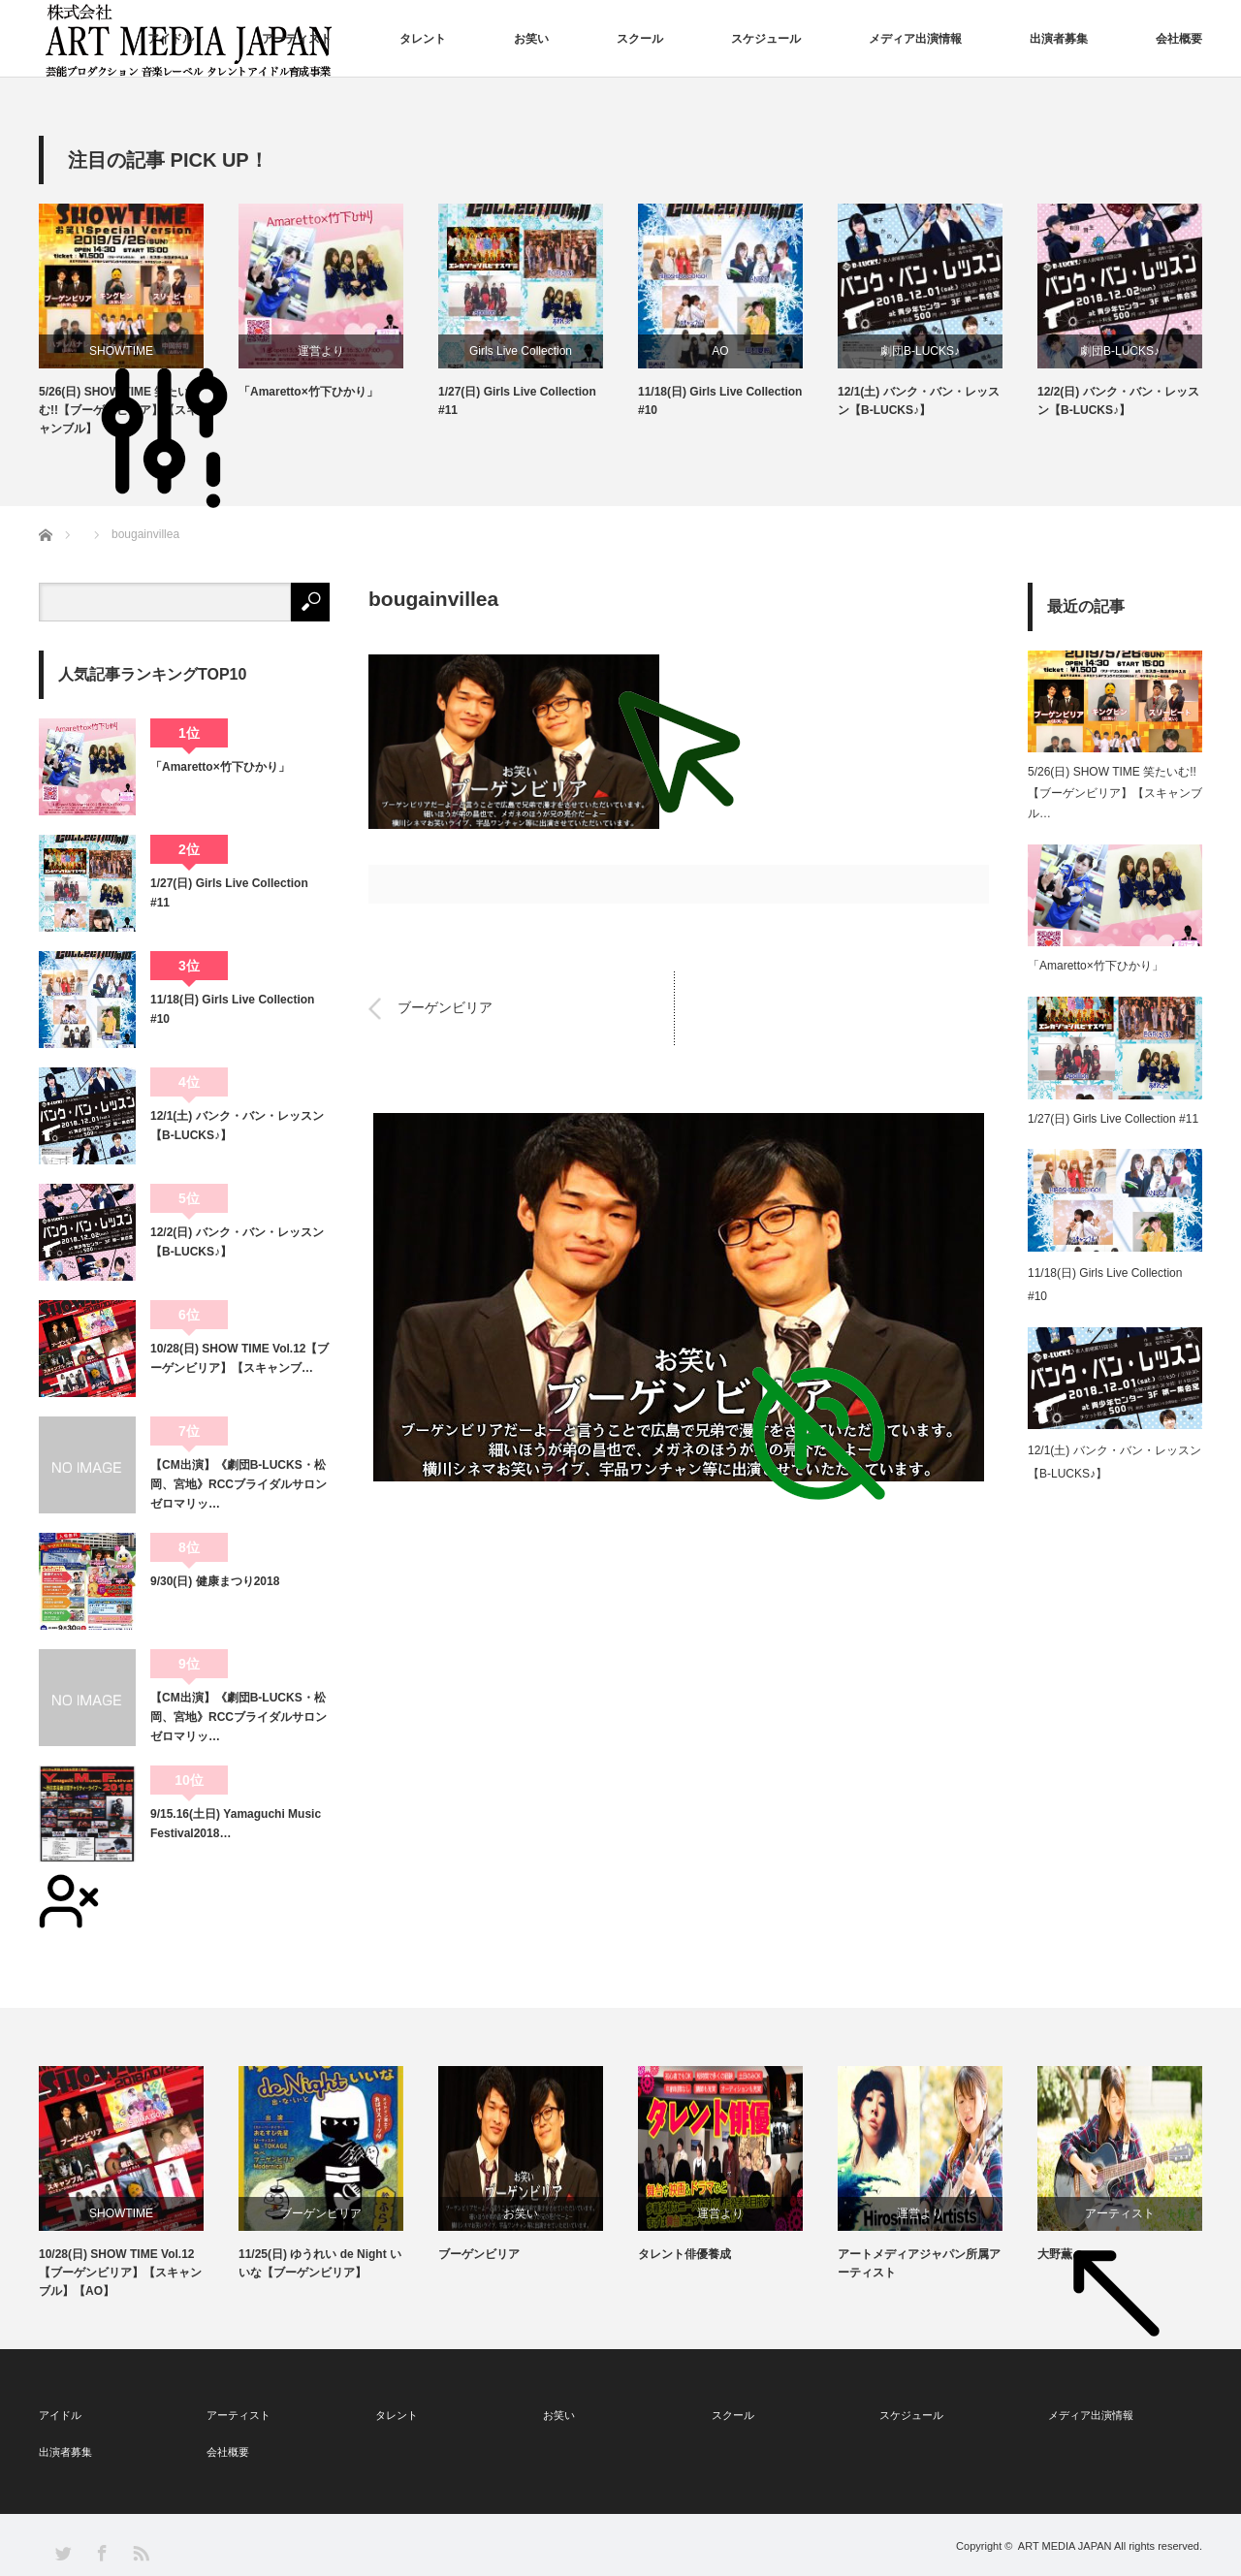 The height and width of the screenshot is (2576, 1241). Describe the element at coordinates (164, 430) in the screenshot. I see `settings require attention or action` at that location.